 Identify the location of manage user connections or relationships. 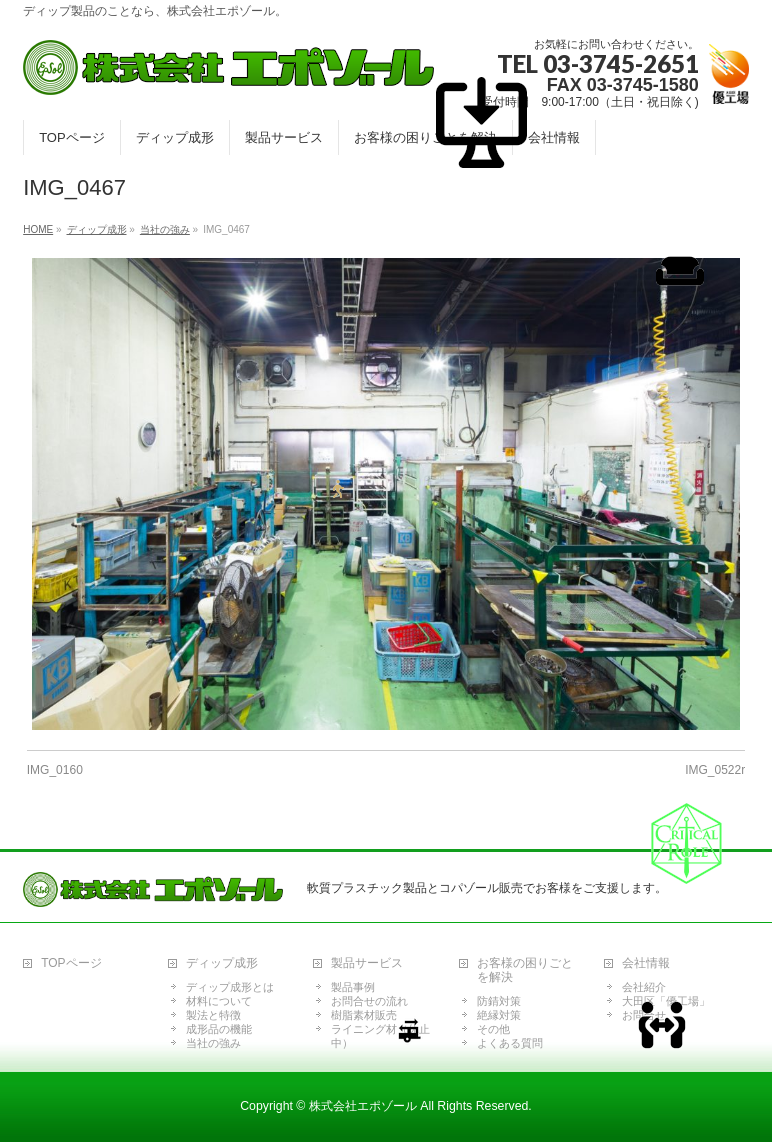
(662, 1025).